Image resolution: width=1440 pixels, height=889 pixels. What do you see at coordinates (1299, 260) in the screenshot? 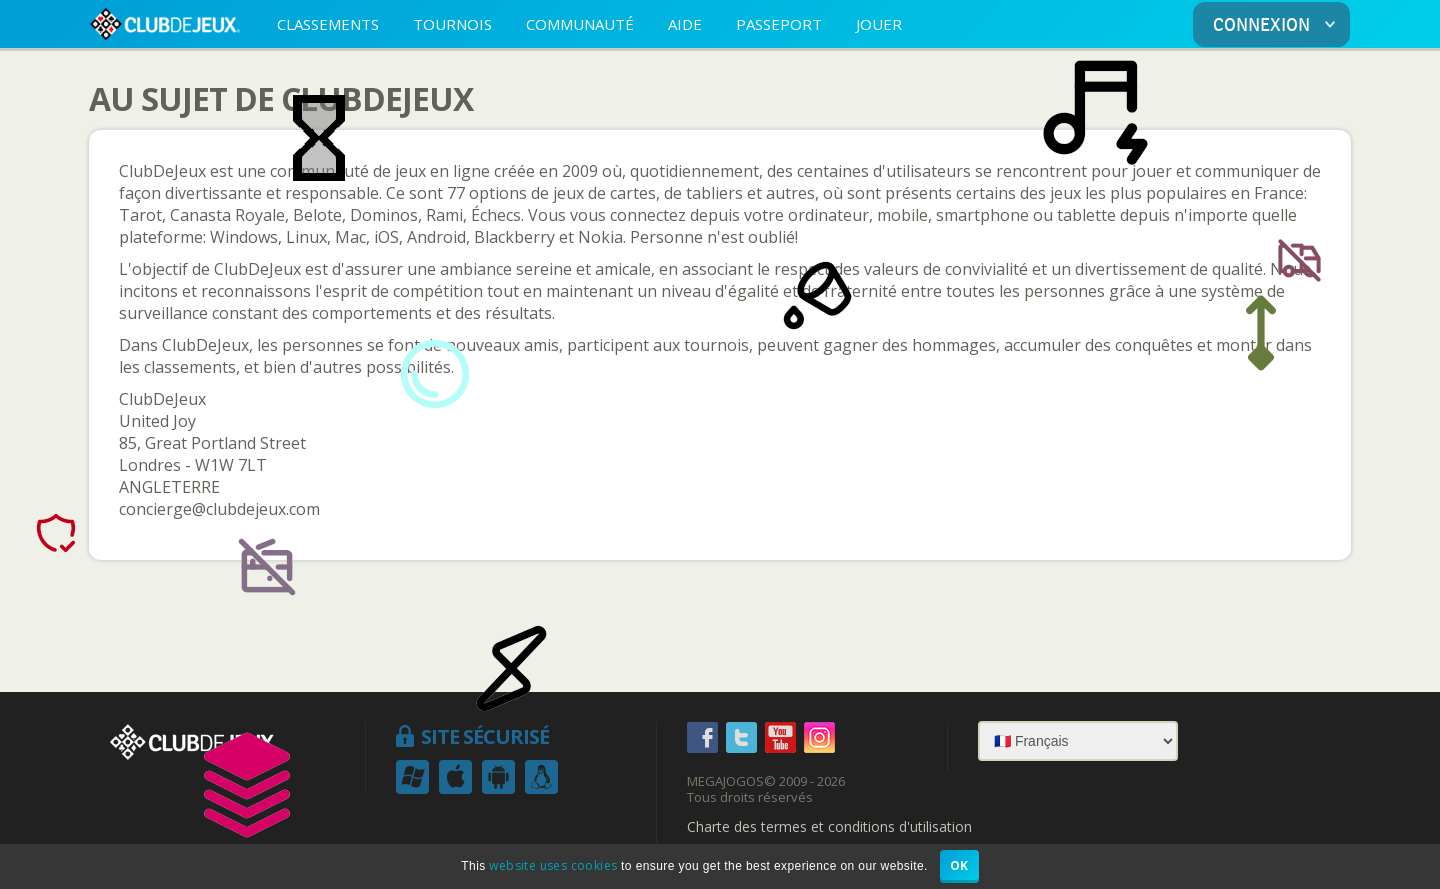
I see `delivery unavailable` at bounding box center [1299, 260].